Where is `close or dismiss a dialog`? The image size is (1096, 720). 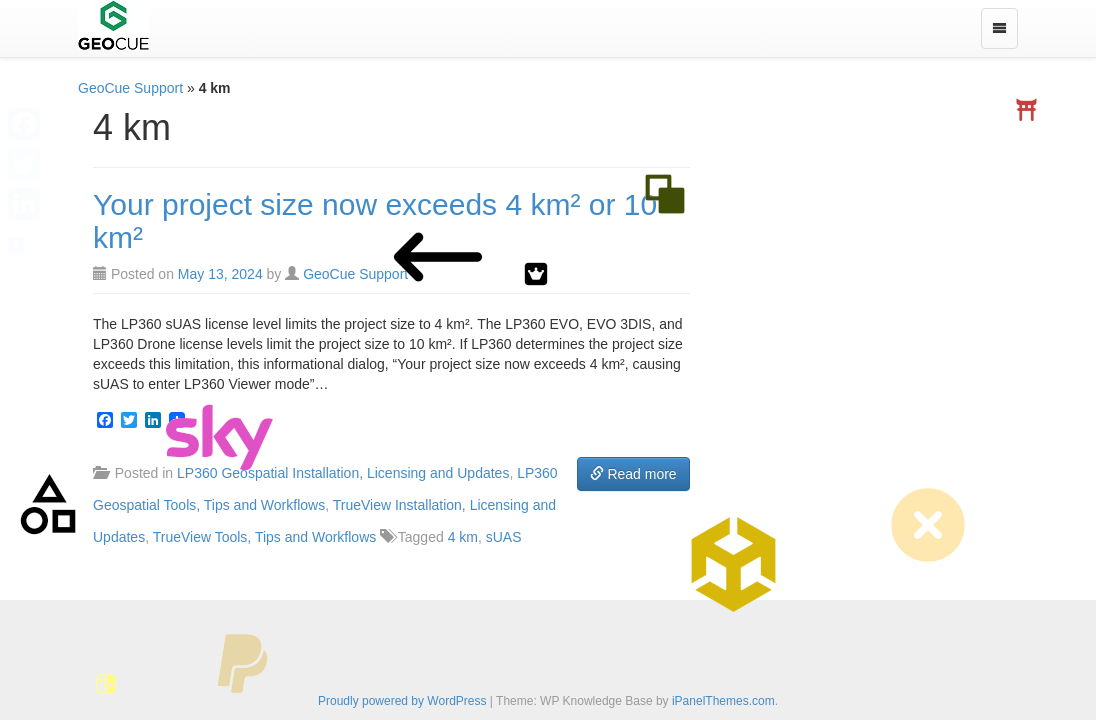
close or dismiss a dialog is located at coordinates (928, 525).